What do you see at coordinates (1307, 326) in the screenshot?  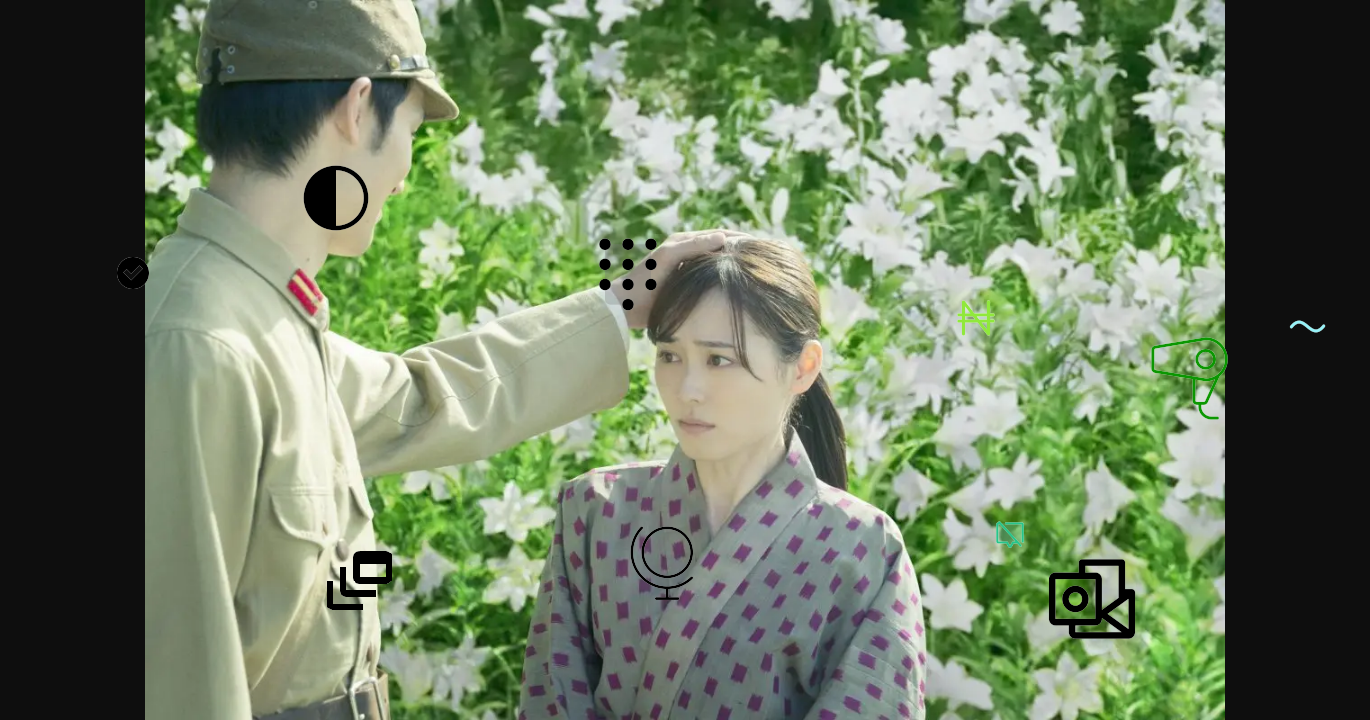 I see `indicates approximate or similar value` at bounding box center [1307, 326].